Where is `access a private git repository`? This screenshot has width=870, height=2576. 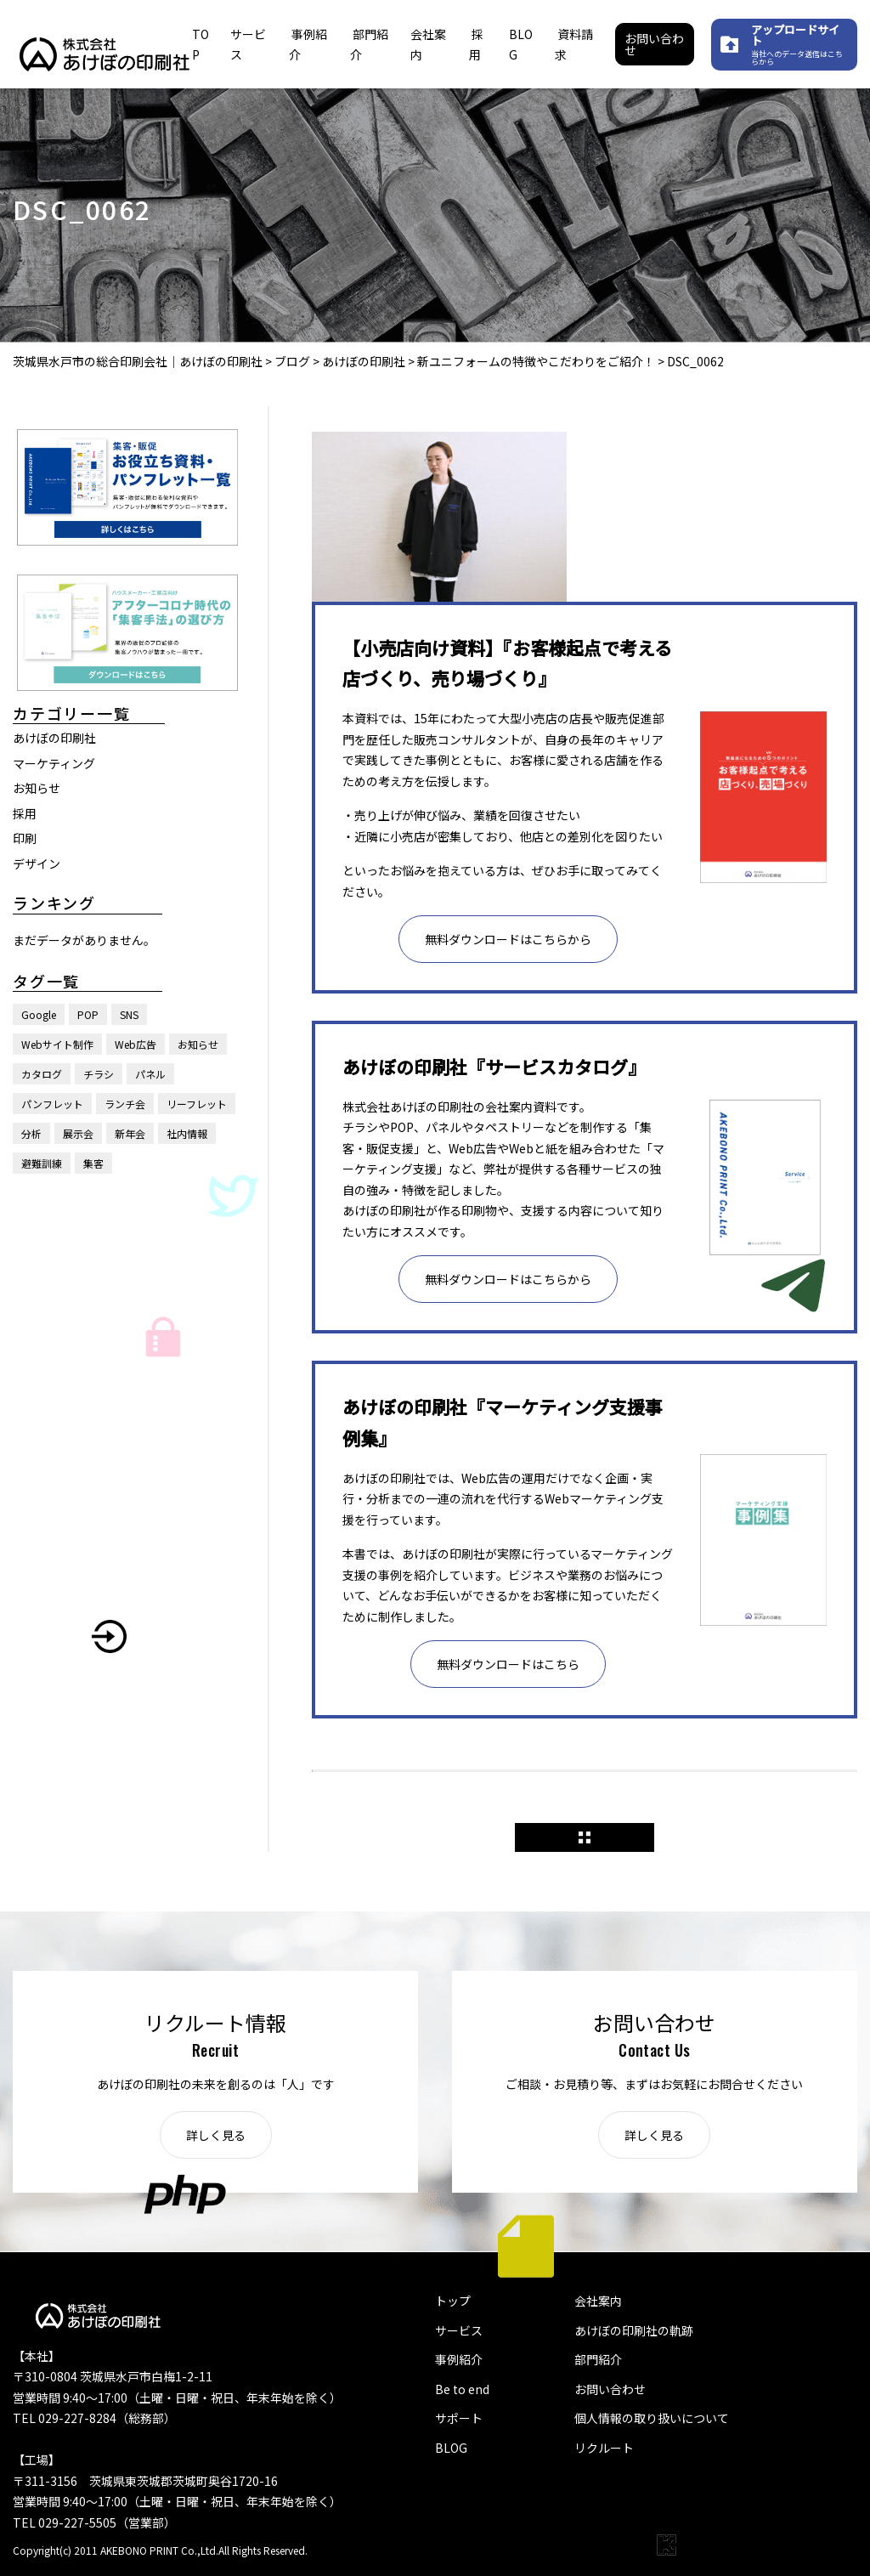
access a private git repository is located at coordinates (163, 1338).